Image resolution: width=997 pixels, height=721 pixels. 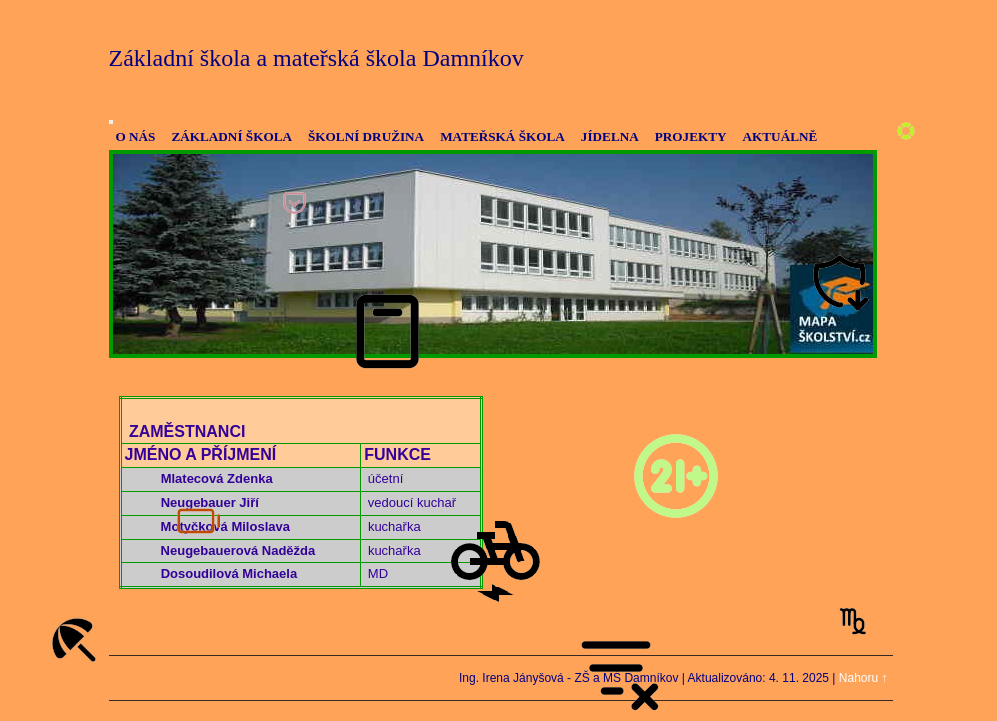 What do you see at coordinates (906, 131) in the screenshot?
I see `access help or support center` at bounding box center [906, 131].